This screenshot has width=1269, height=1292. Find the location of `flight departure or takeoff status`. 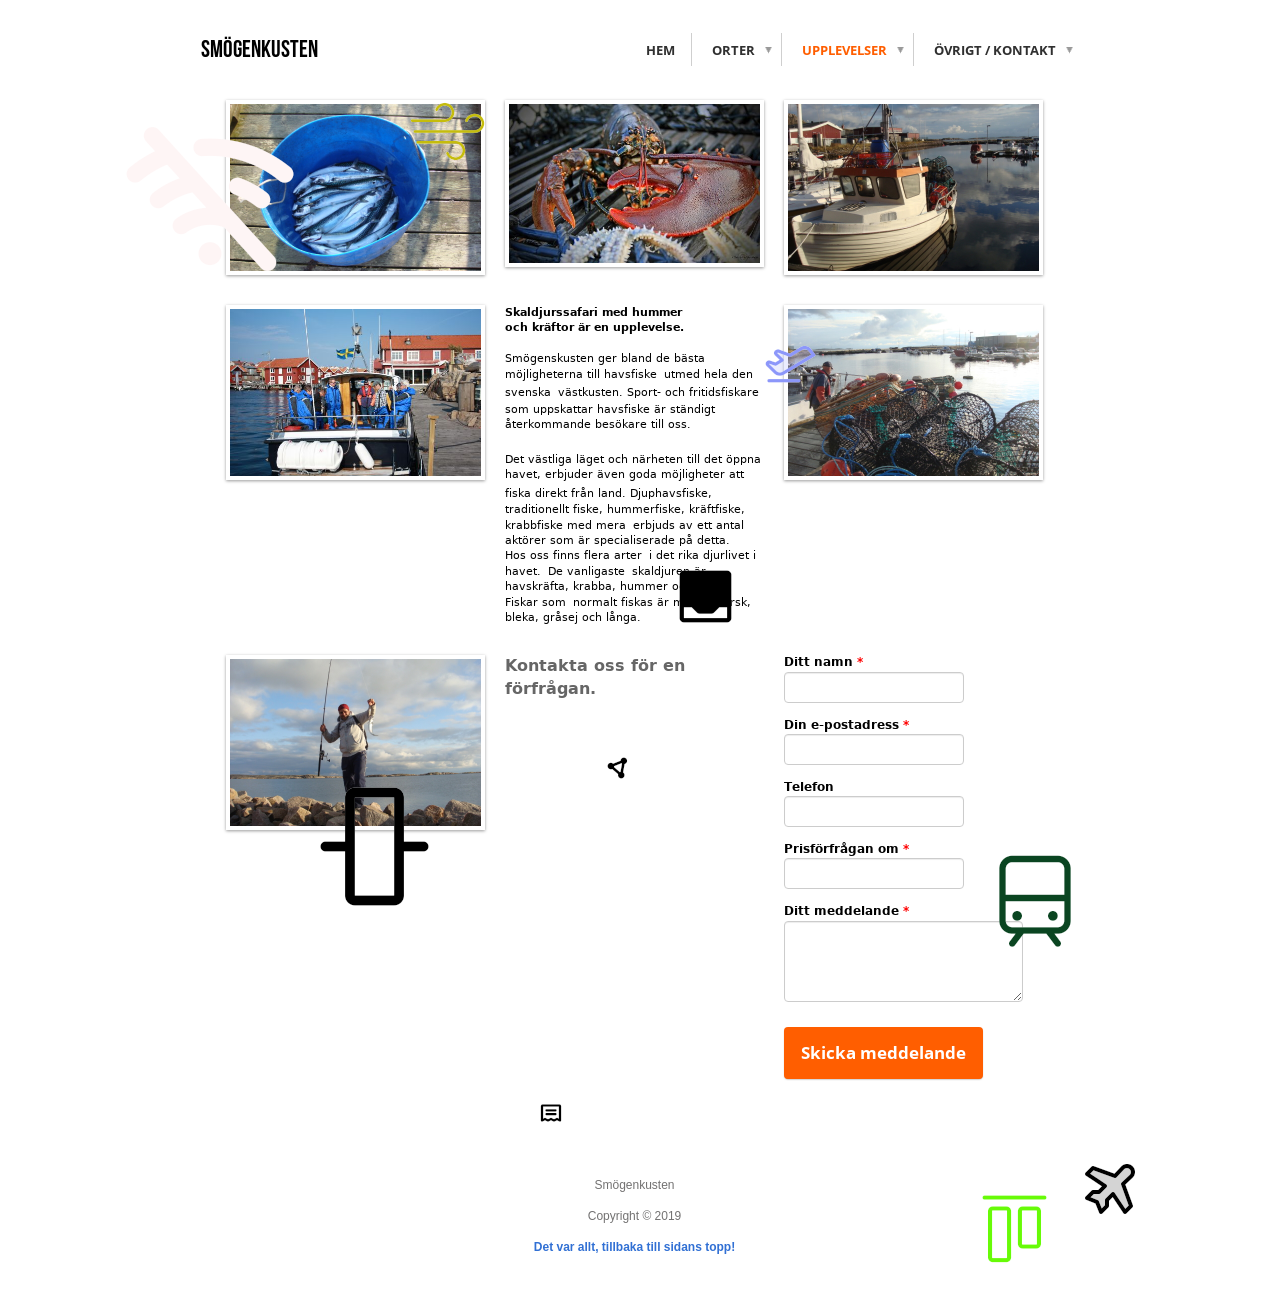

flight departure or takeoff status is located at coordinates (790, 362).